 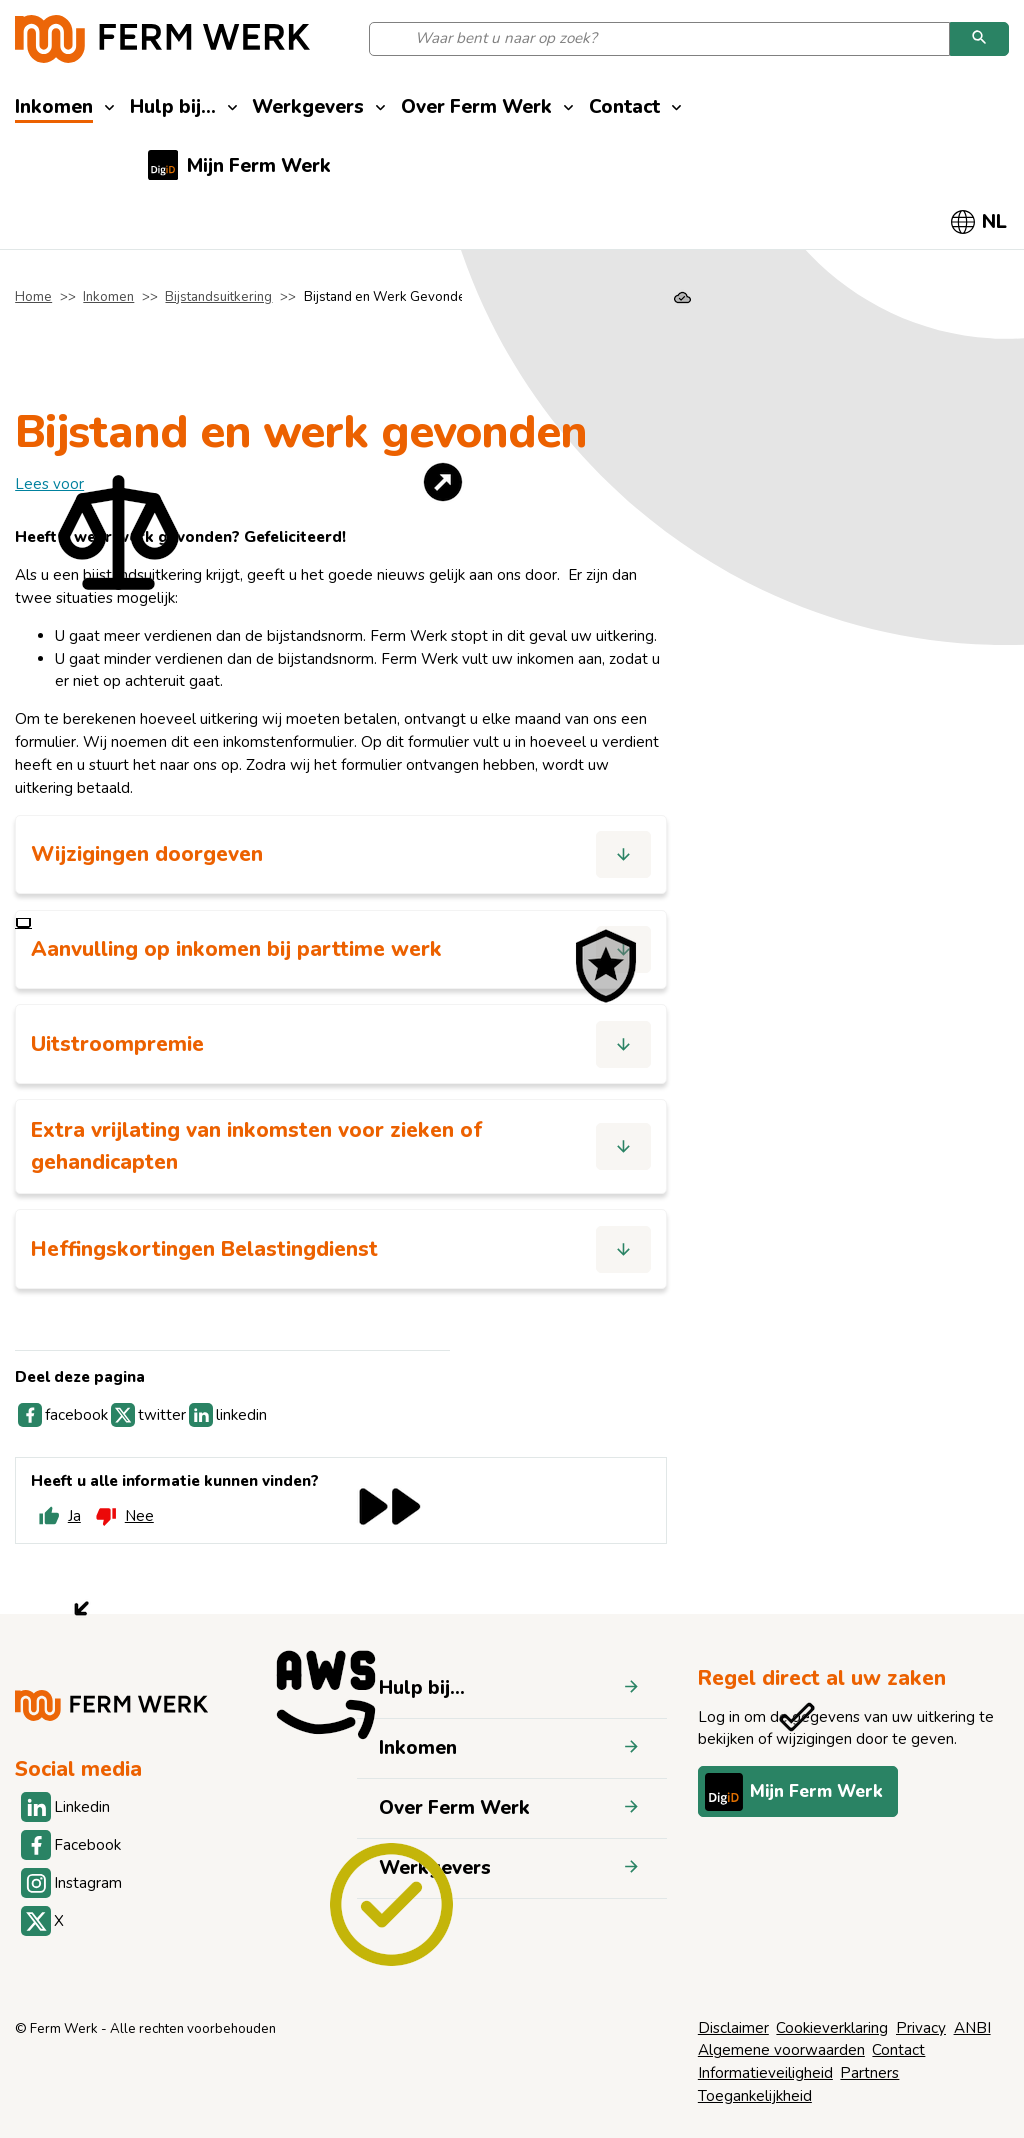 What do you see at coordinates (443, 482) in the screenshot?
I see `open link in new tab or window` at bounding box center [443, 482].